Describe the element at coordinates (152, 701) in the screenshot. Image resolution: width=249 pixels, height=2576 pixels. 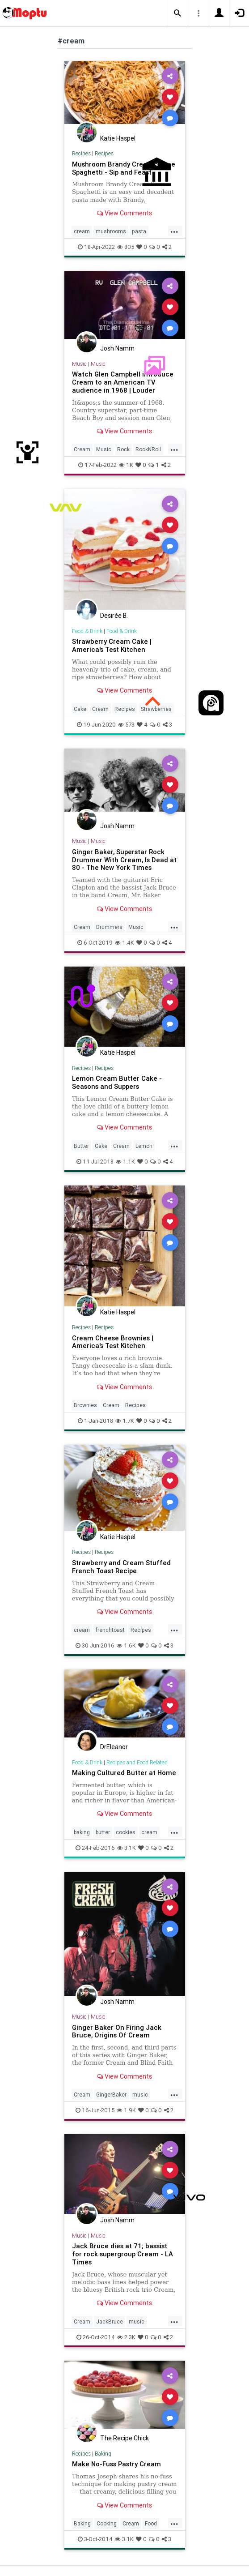
I see `collapse or minimize a section` at that location.